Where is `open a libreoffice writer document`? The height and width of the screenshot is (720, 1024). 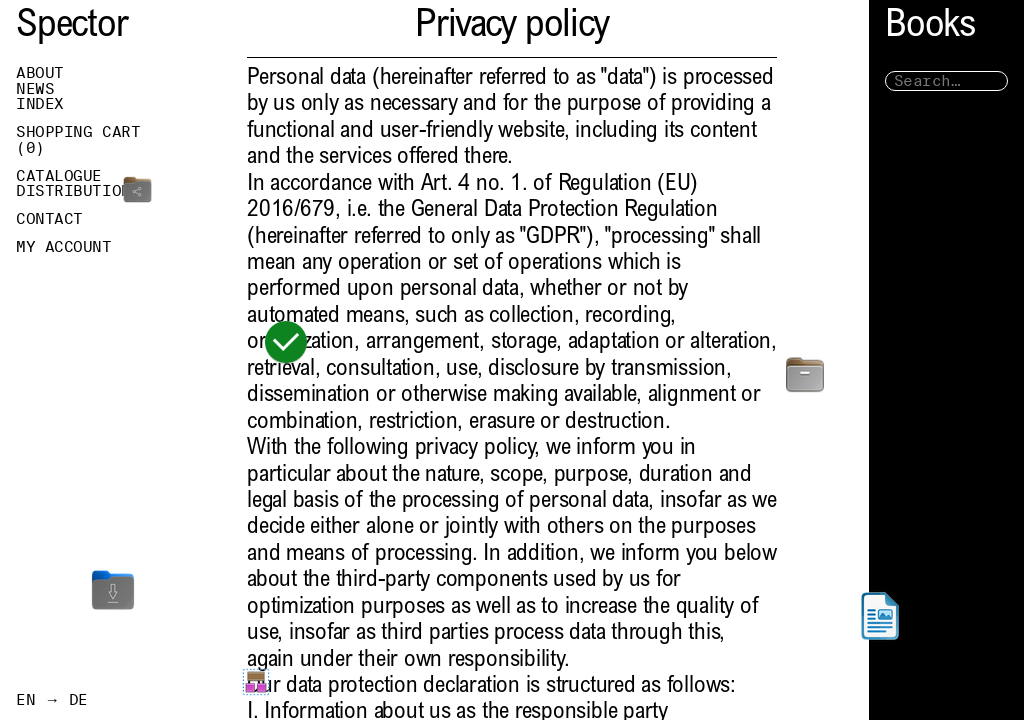
open a libreoffice writer document is located at coordinates (880, 616).